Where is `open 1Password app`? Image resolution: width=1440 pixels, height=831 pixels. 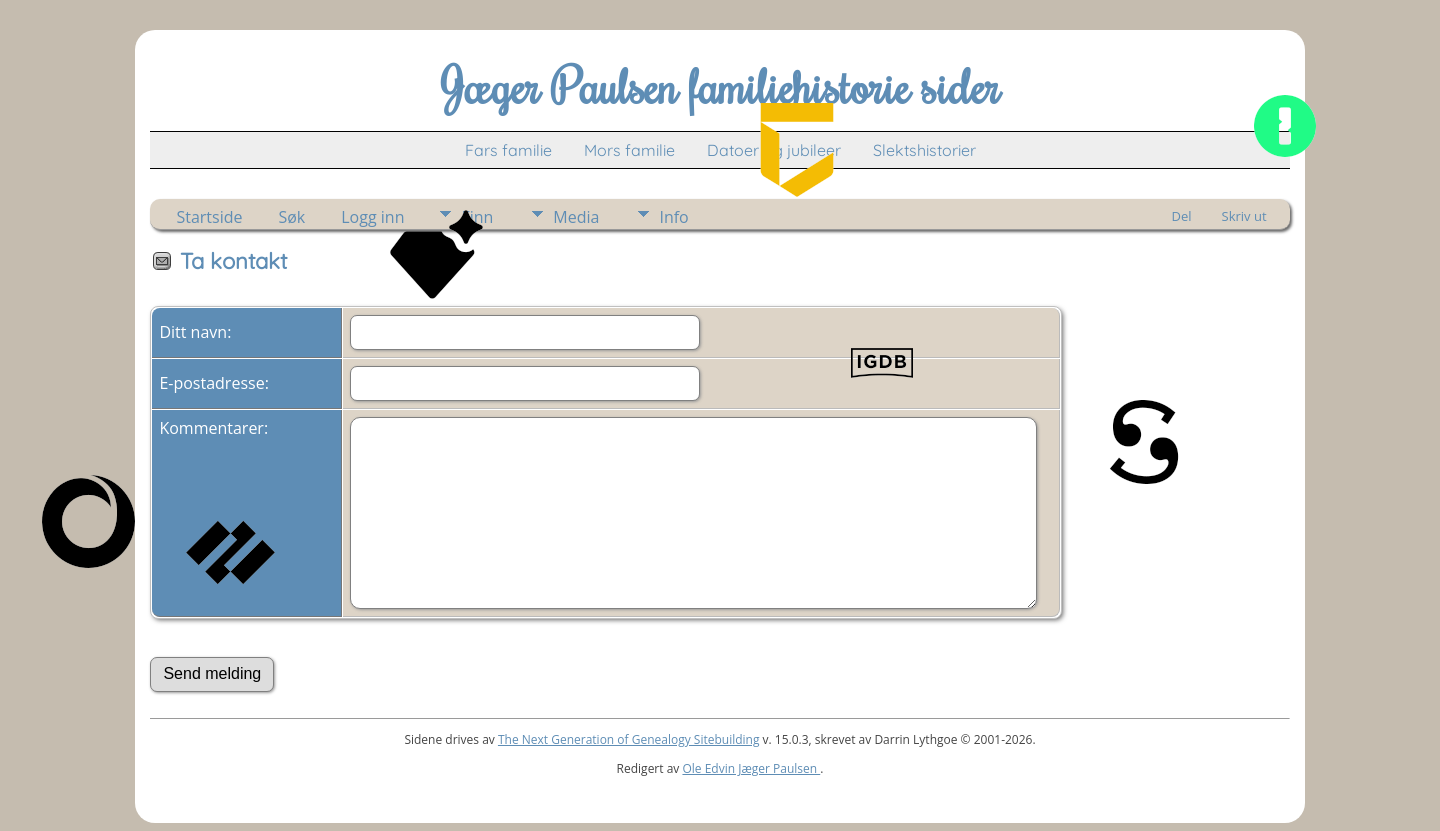 open 1Password app is located at coordinates (1285, 126).